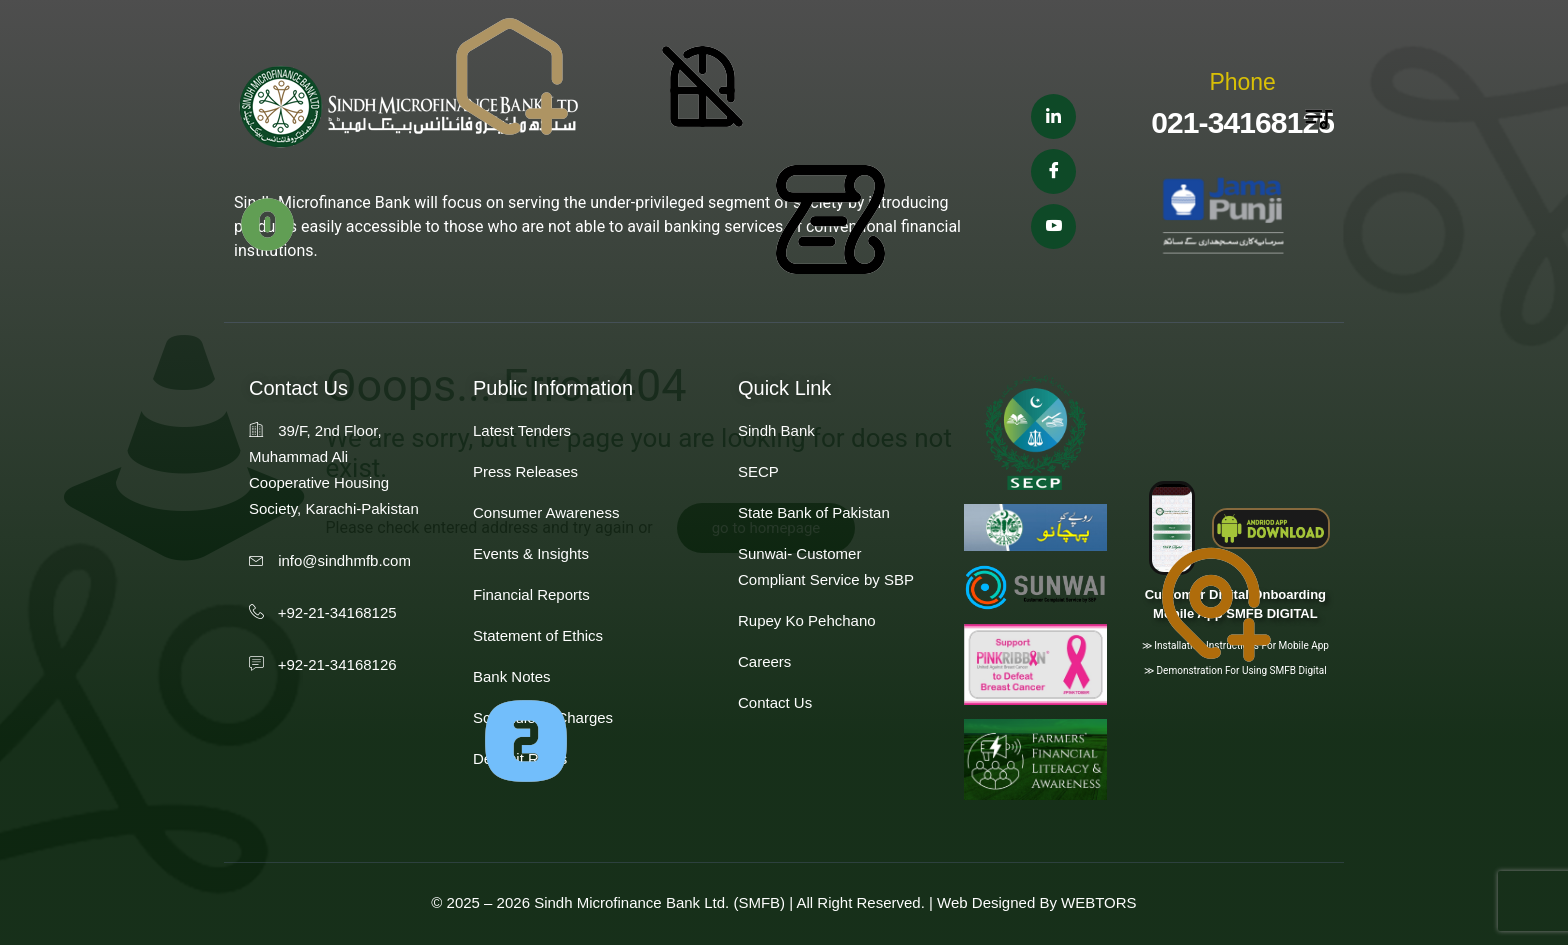 Image resolution: width=1568 pixels, height=945 pixels. I want to click on view activity log or history, so click(830, 219).